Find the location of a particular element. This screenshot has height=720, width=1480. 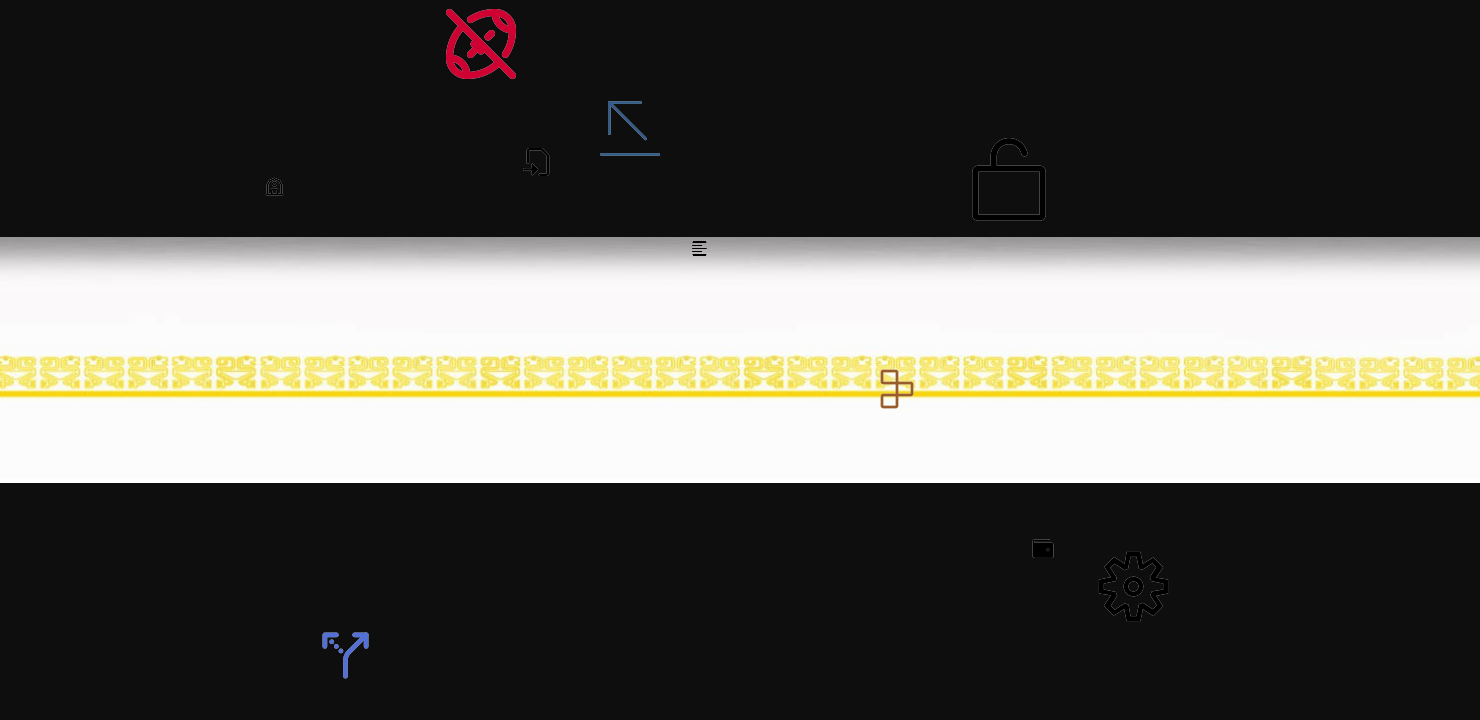

align text to the left is located at coordinates (699, 248).